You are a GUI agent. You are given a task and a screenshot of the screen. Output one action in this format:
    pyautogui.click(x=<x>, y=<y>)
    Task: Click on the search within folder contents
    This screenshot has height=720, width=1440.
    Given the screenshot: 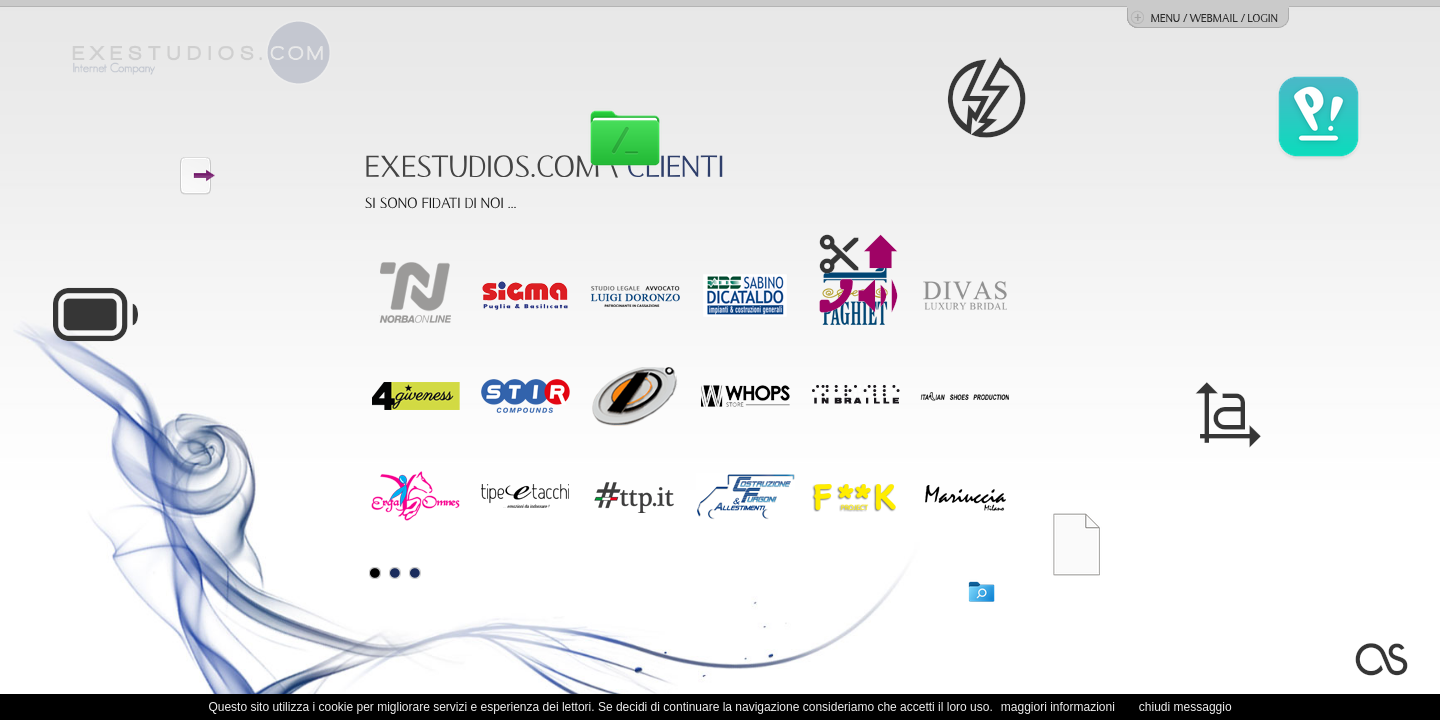 What is the action you would take?
    pyautogui.click(x=981, y=592)
    